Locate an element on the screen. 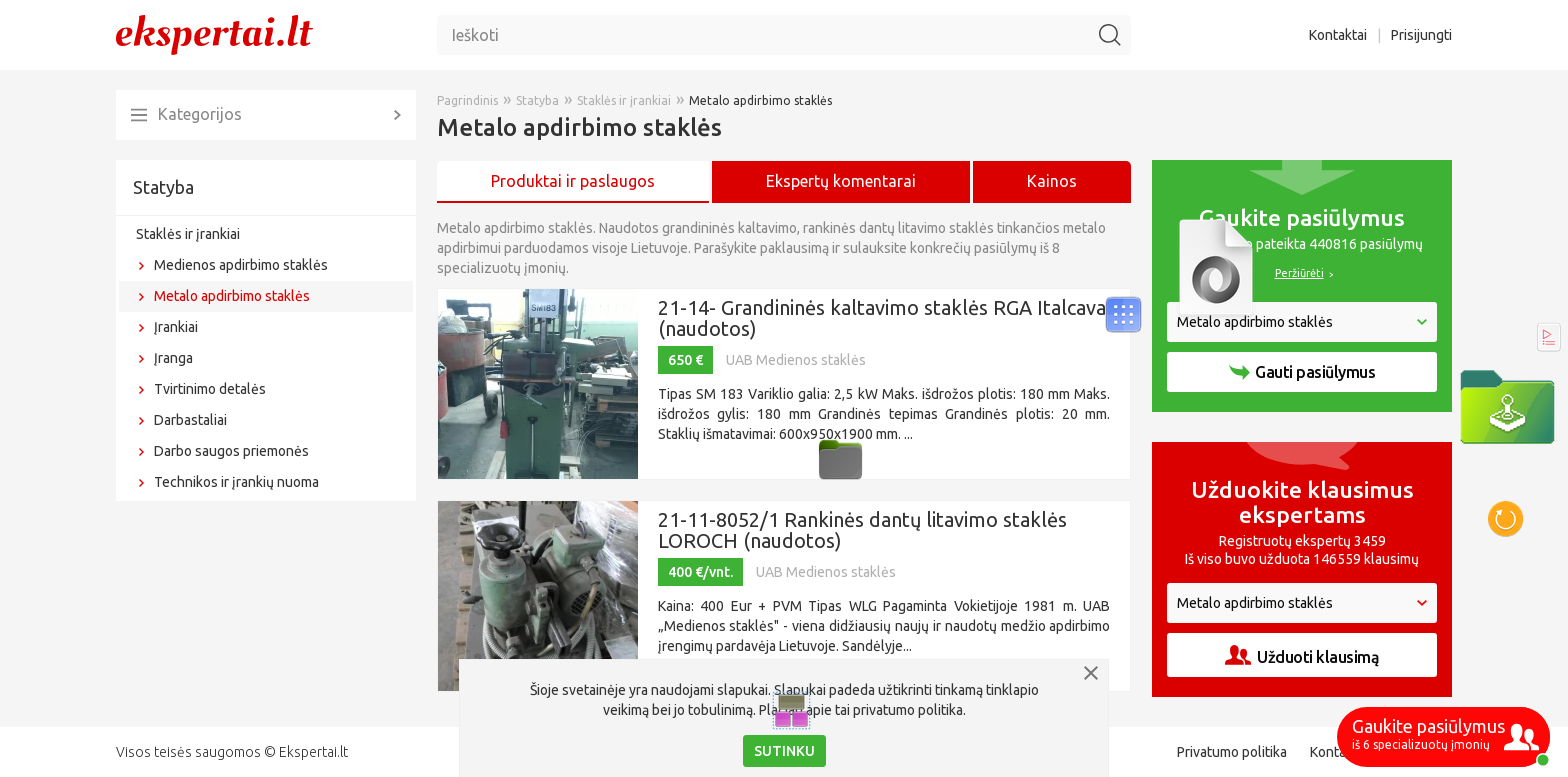 The width and height of the screenshot is (1568, 777). open a folder or directory is located at coordinates (840, 459).